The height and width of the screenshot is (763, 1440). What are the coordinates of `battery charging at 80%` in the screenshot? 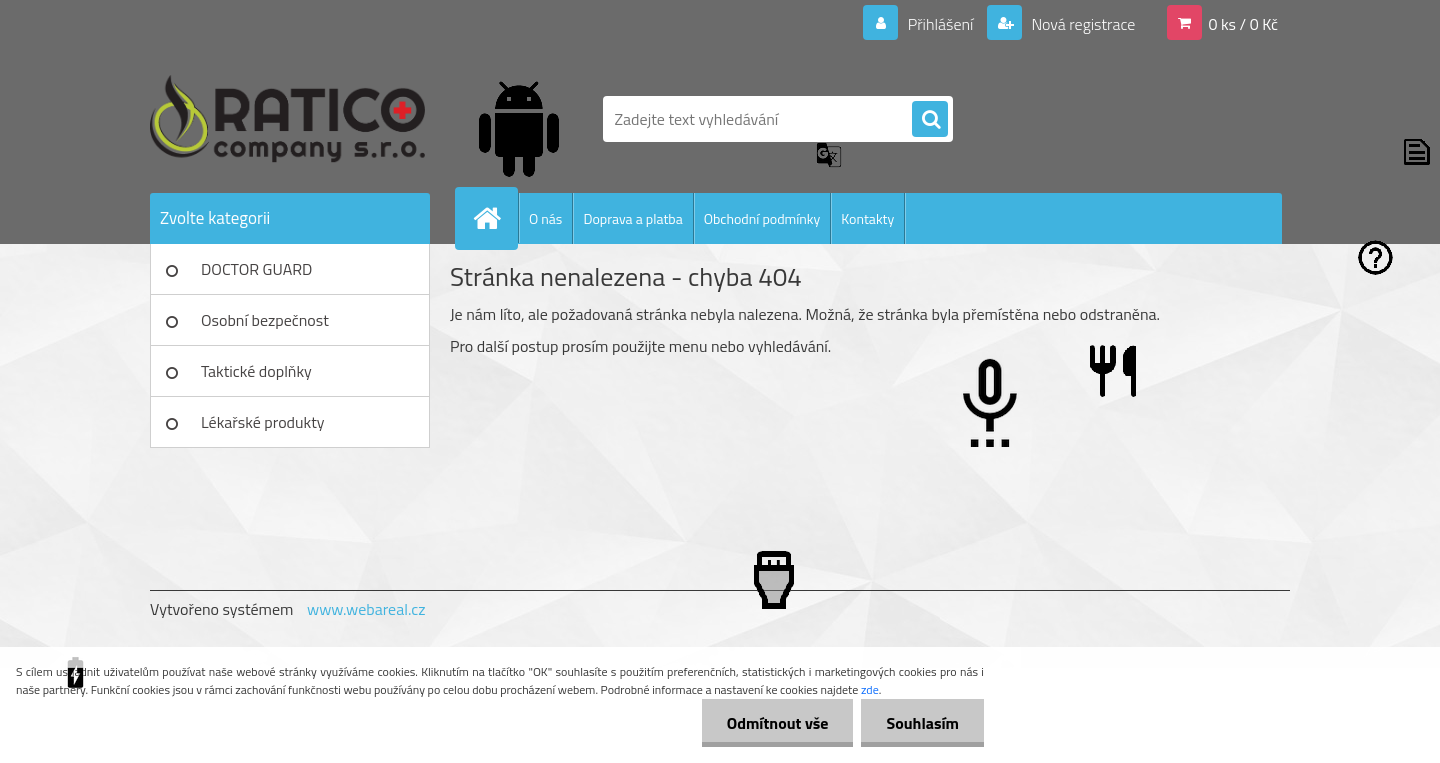 It's located at (75, 672).